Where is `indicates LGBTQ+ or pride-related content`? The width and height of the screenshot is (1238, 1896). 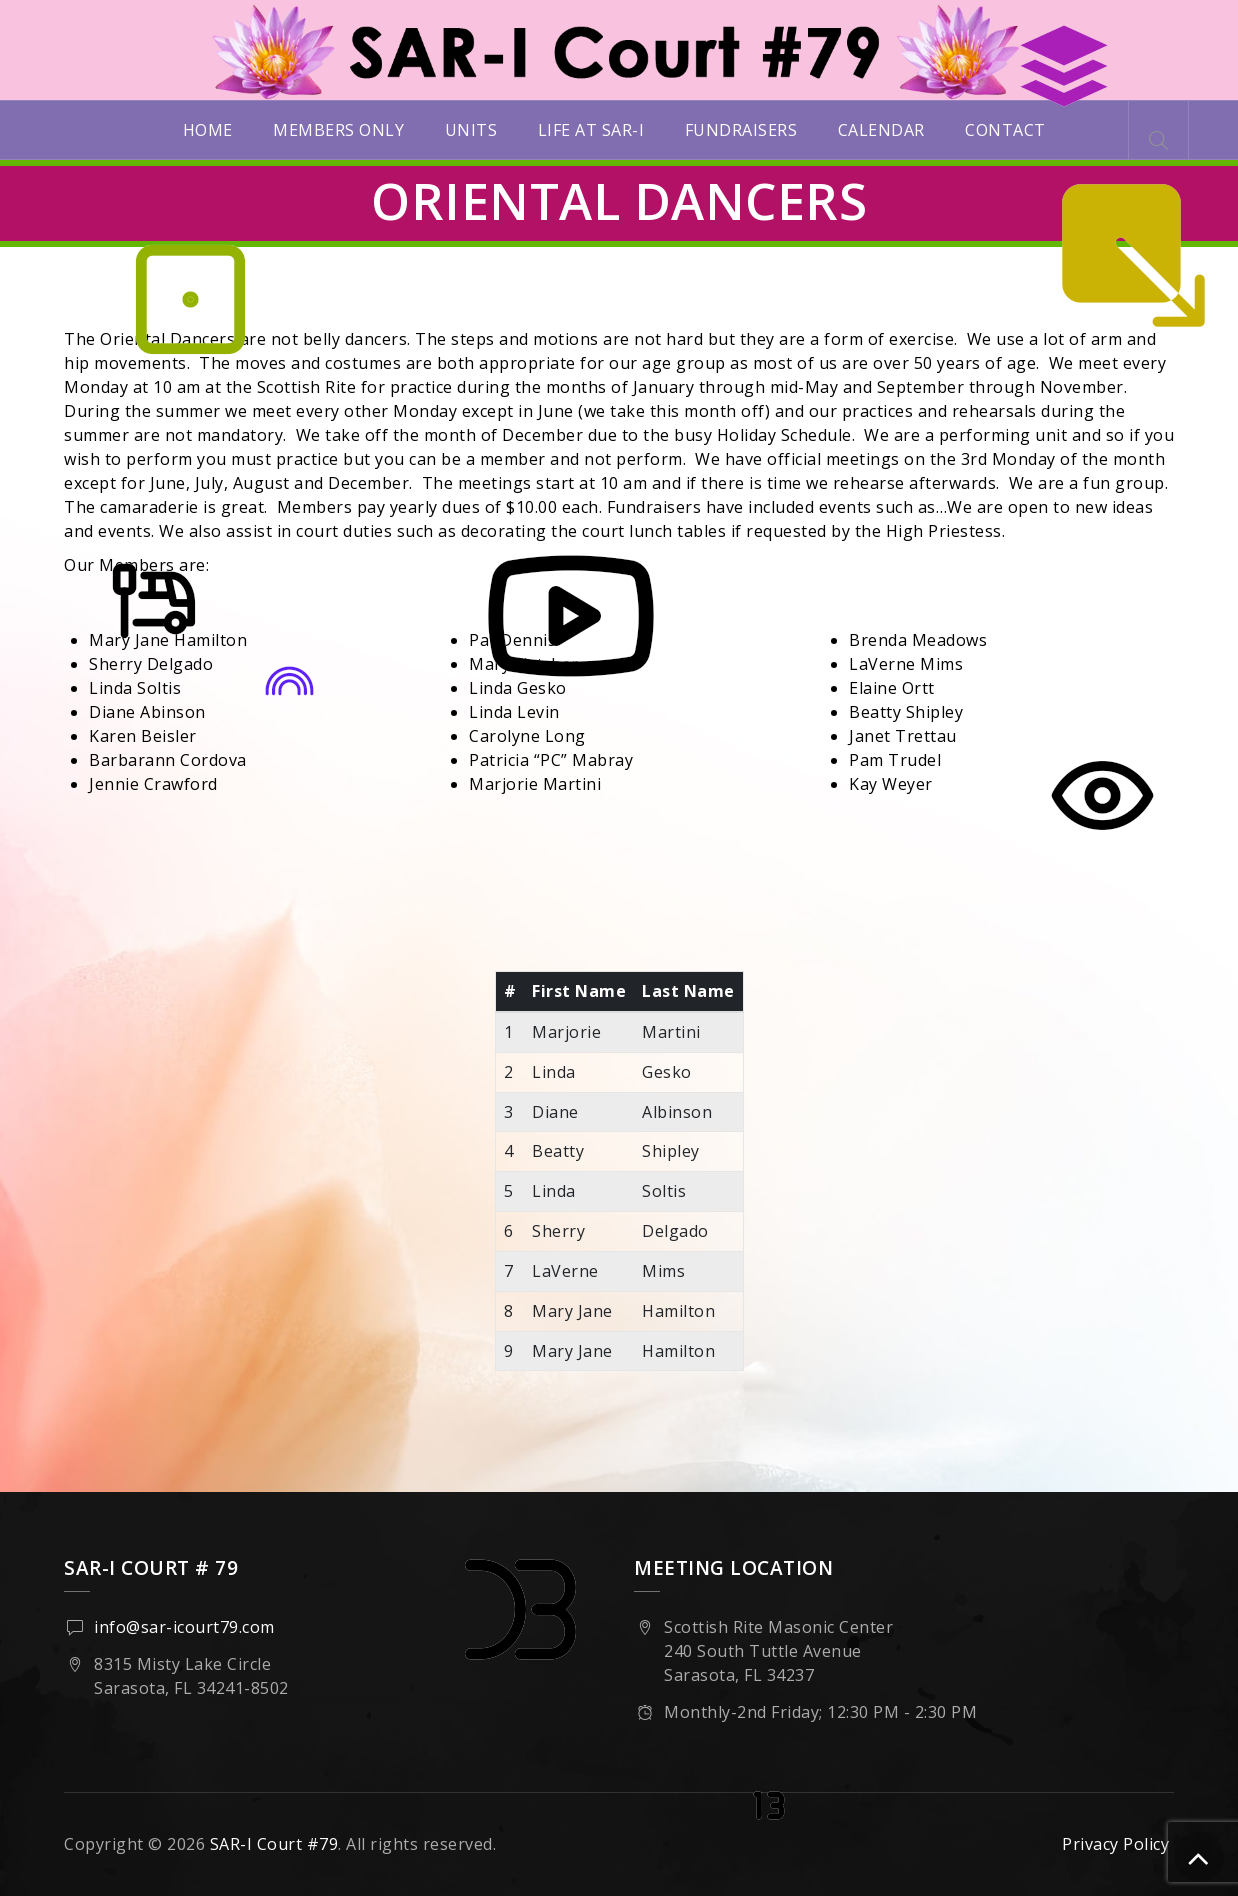
indicates LGBTQ+ or pride-related content is located at coordinates (289, 682).